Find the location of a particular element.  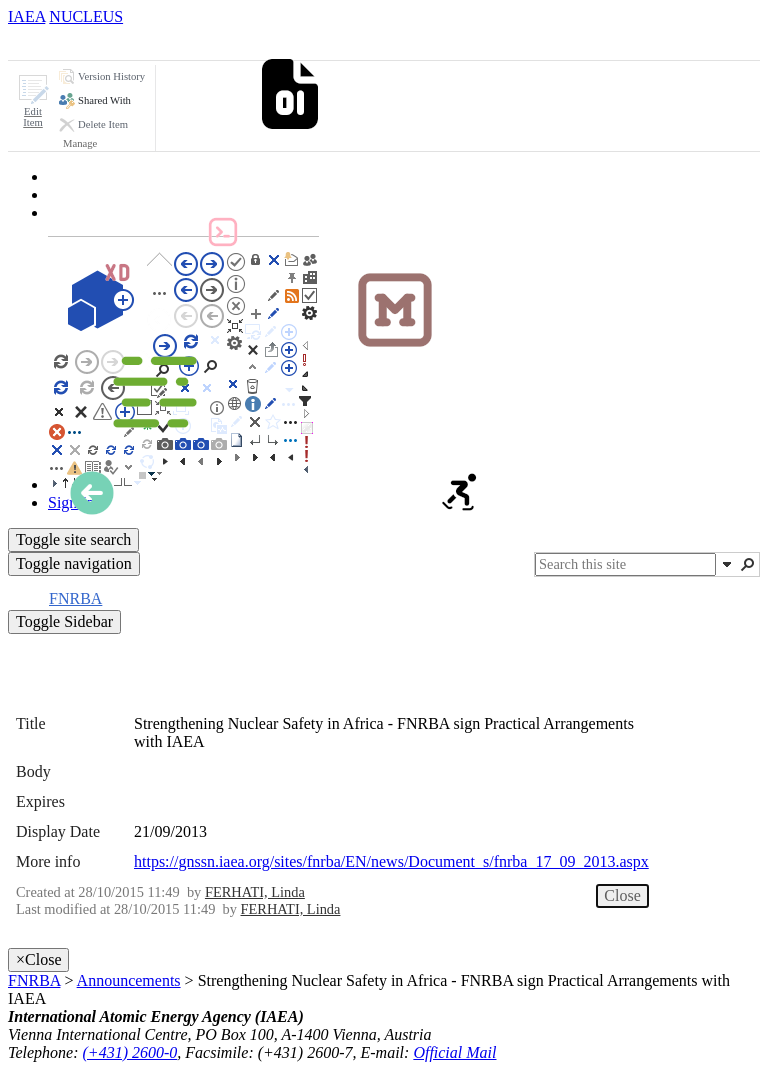

open Medium app is located at coordinates (395, 310).